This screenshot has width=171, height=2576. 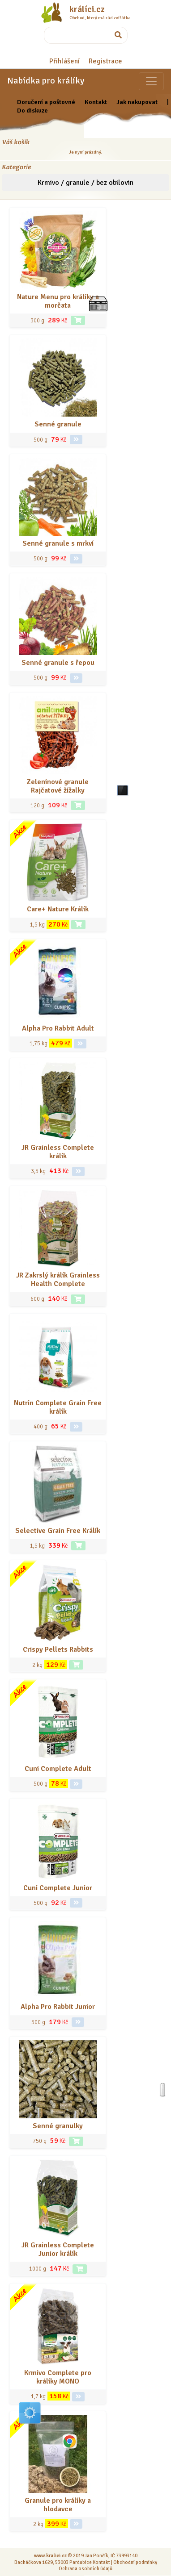 I want to click on open Google Chrome browser, so click(x=69, y=2441).